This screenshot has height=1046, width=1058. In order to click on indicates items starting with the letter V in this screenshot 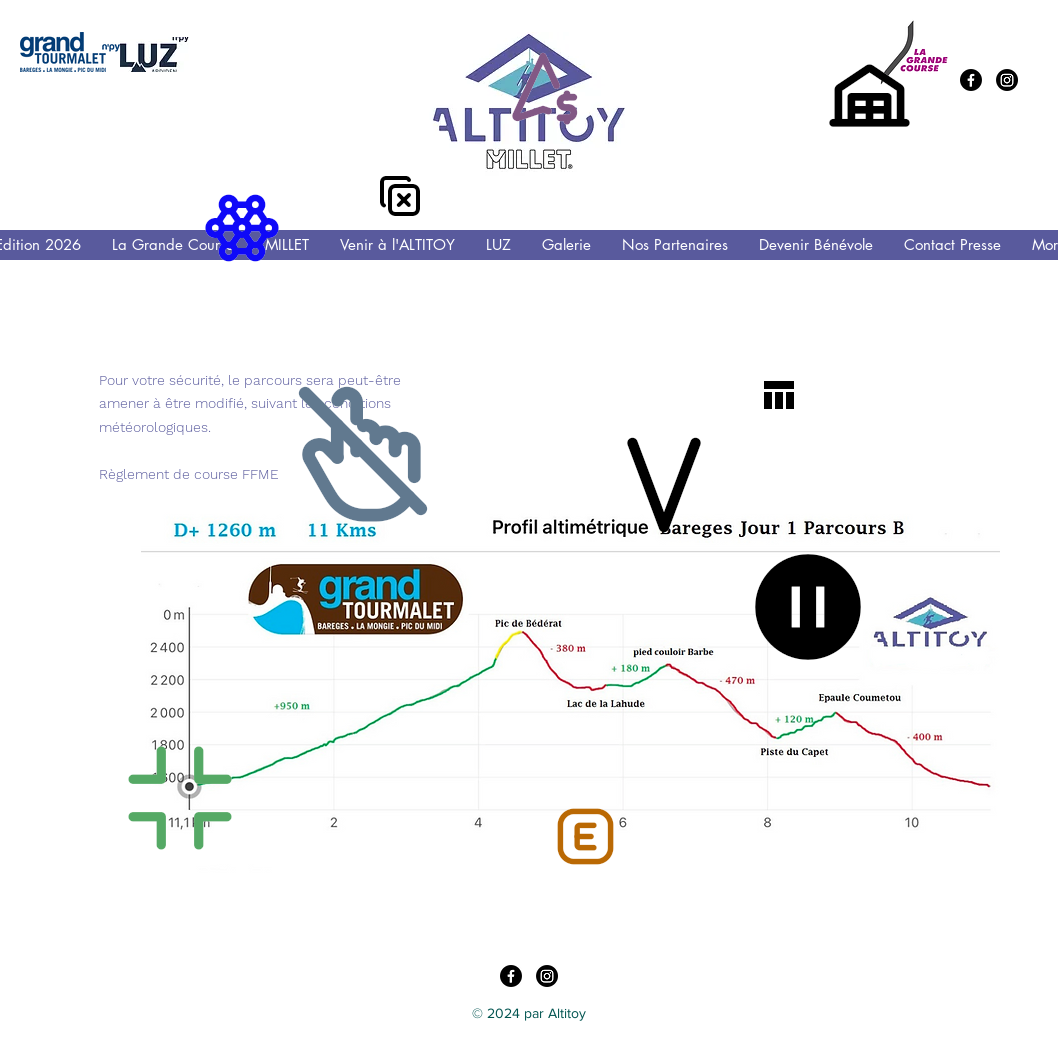, I will do `click(664, 485)`.